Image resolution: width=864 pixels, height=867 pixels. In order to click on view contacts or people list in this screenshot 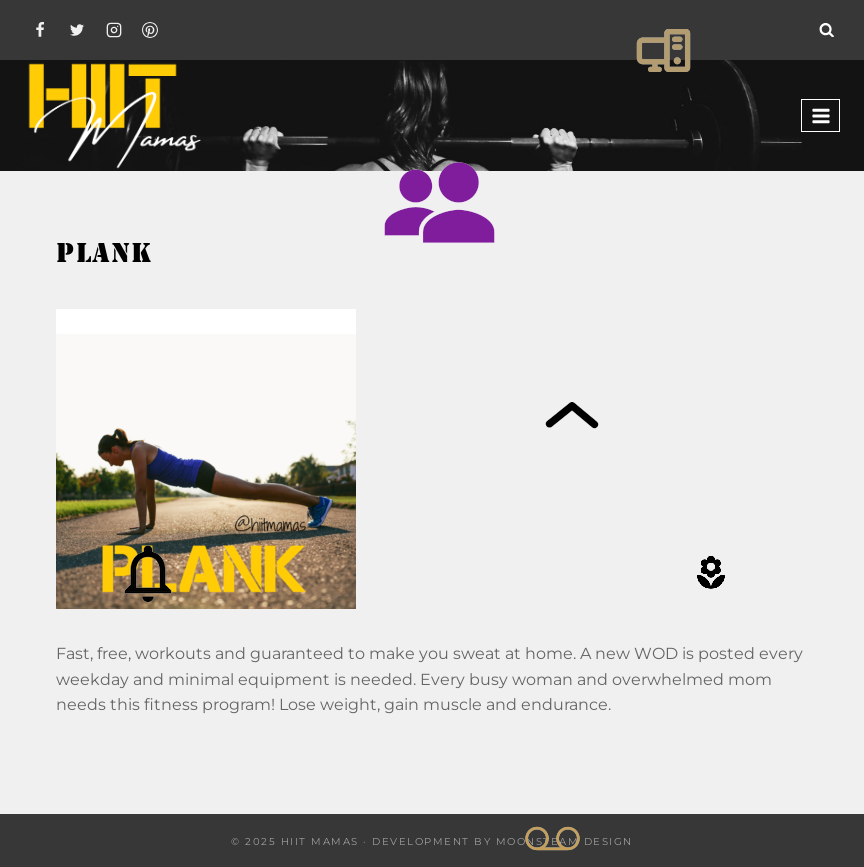, I will do `click(439, 202)`.